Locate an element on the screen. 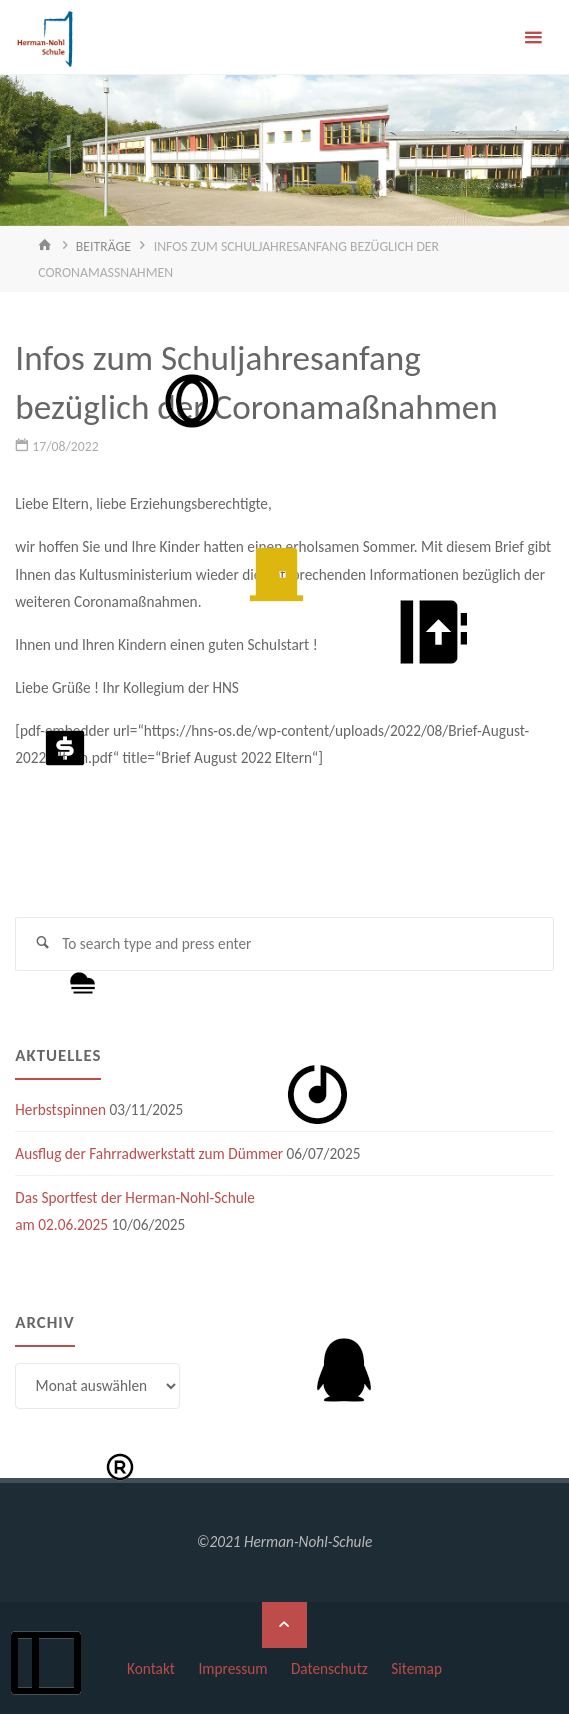  open Opera browser is located at coordinates (192, 401).